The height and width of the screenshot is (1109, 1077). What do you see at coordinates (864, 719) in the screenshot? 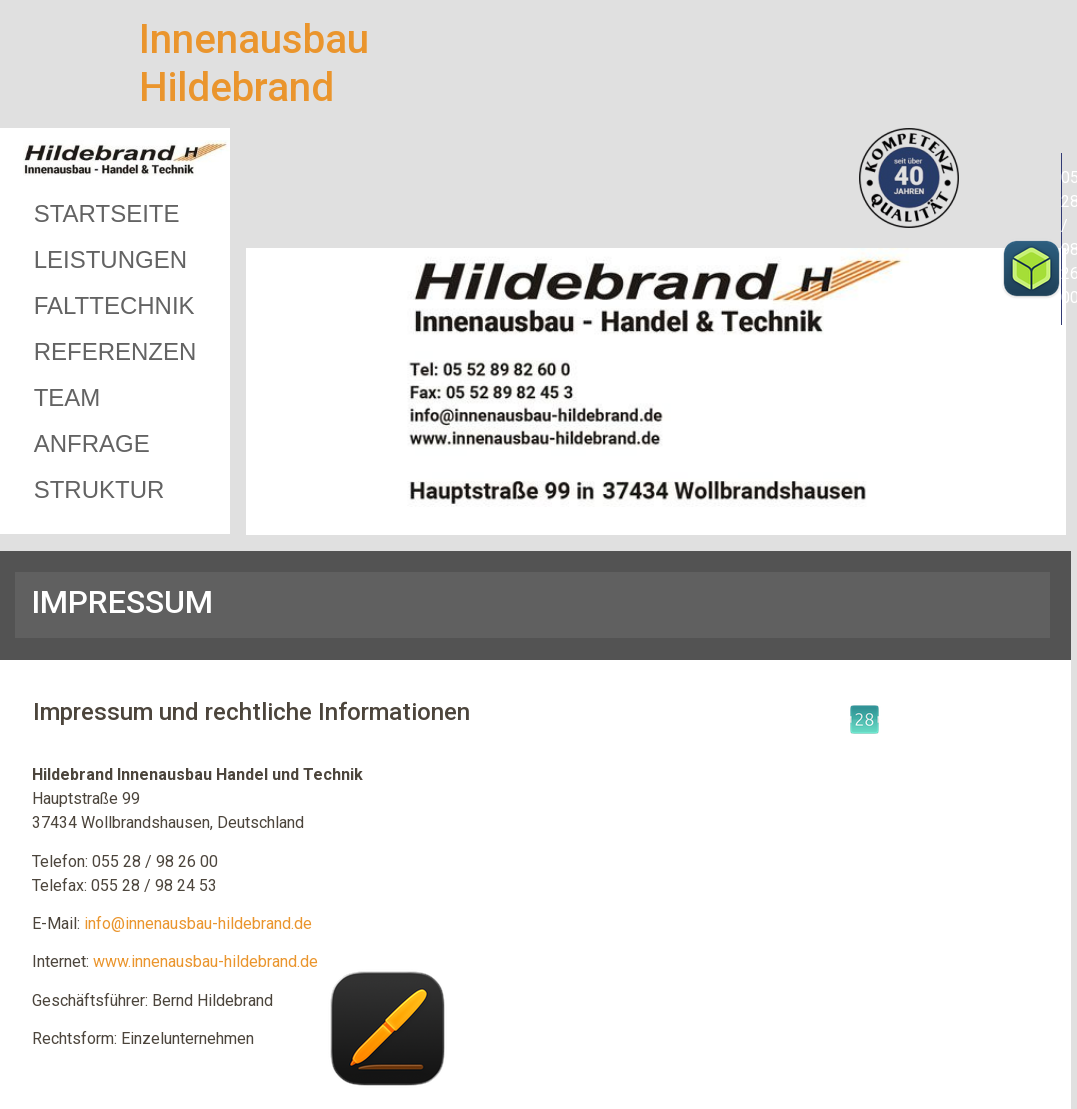
I see `open the calendar app` at bounding box center [864, 719].